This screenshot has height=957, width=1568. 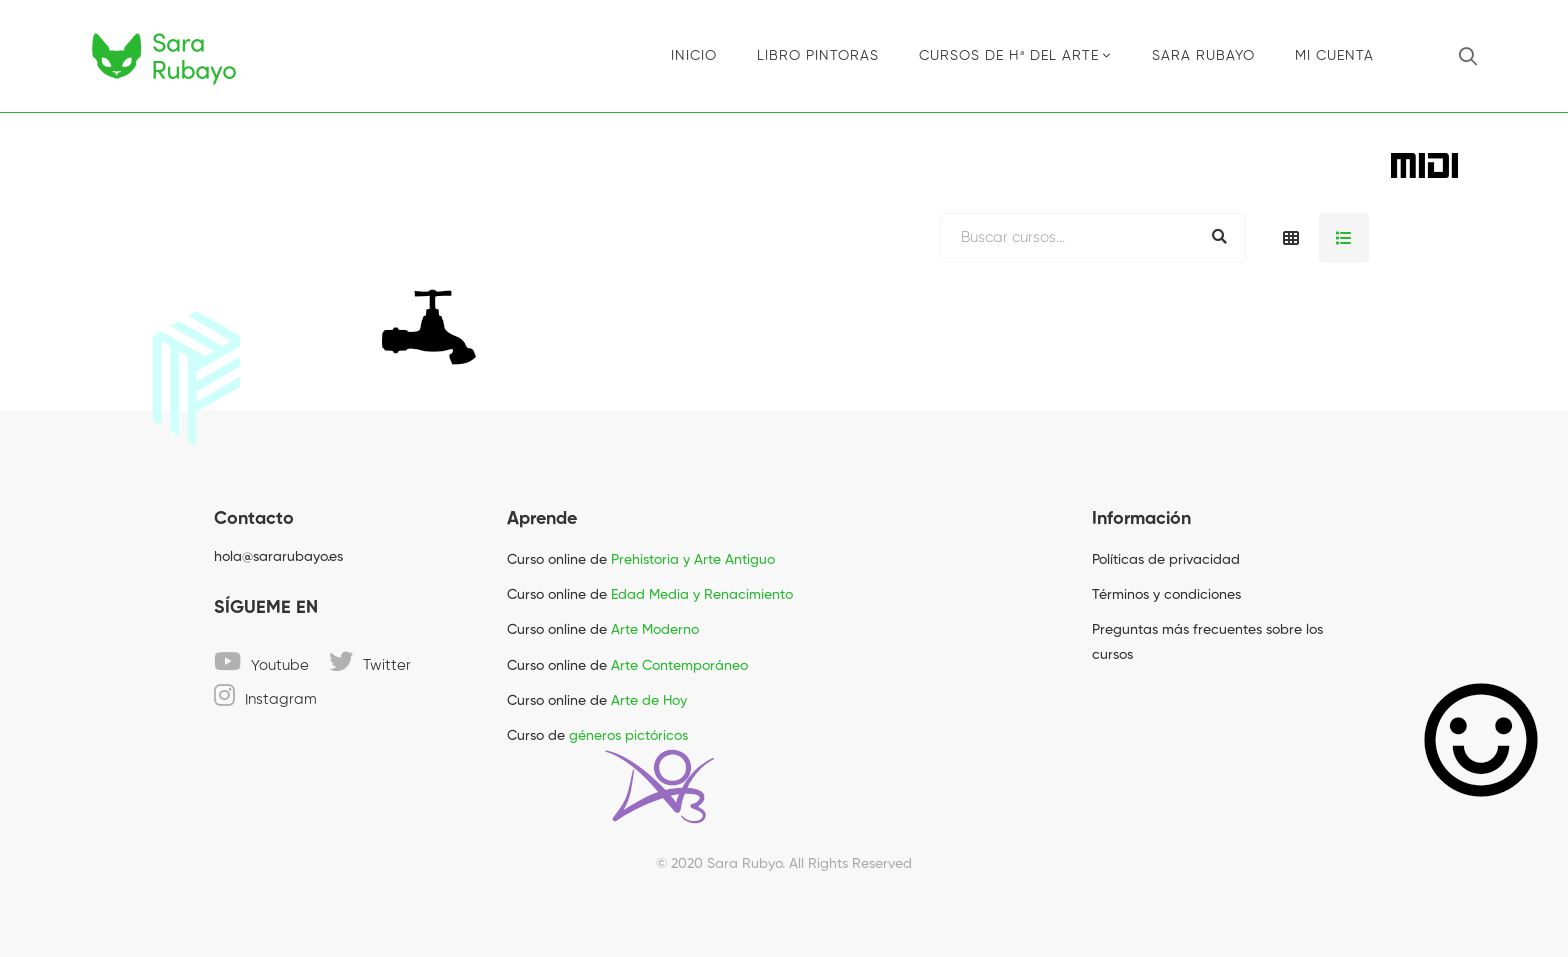 I want to click on add a reaction or emoji to a message, so click(x=1481, y=740).